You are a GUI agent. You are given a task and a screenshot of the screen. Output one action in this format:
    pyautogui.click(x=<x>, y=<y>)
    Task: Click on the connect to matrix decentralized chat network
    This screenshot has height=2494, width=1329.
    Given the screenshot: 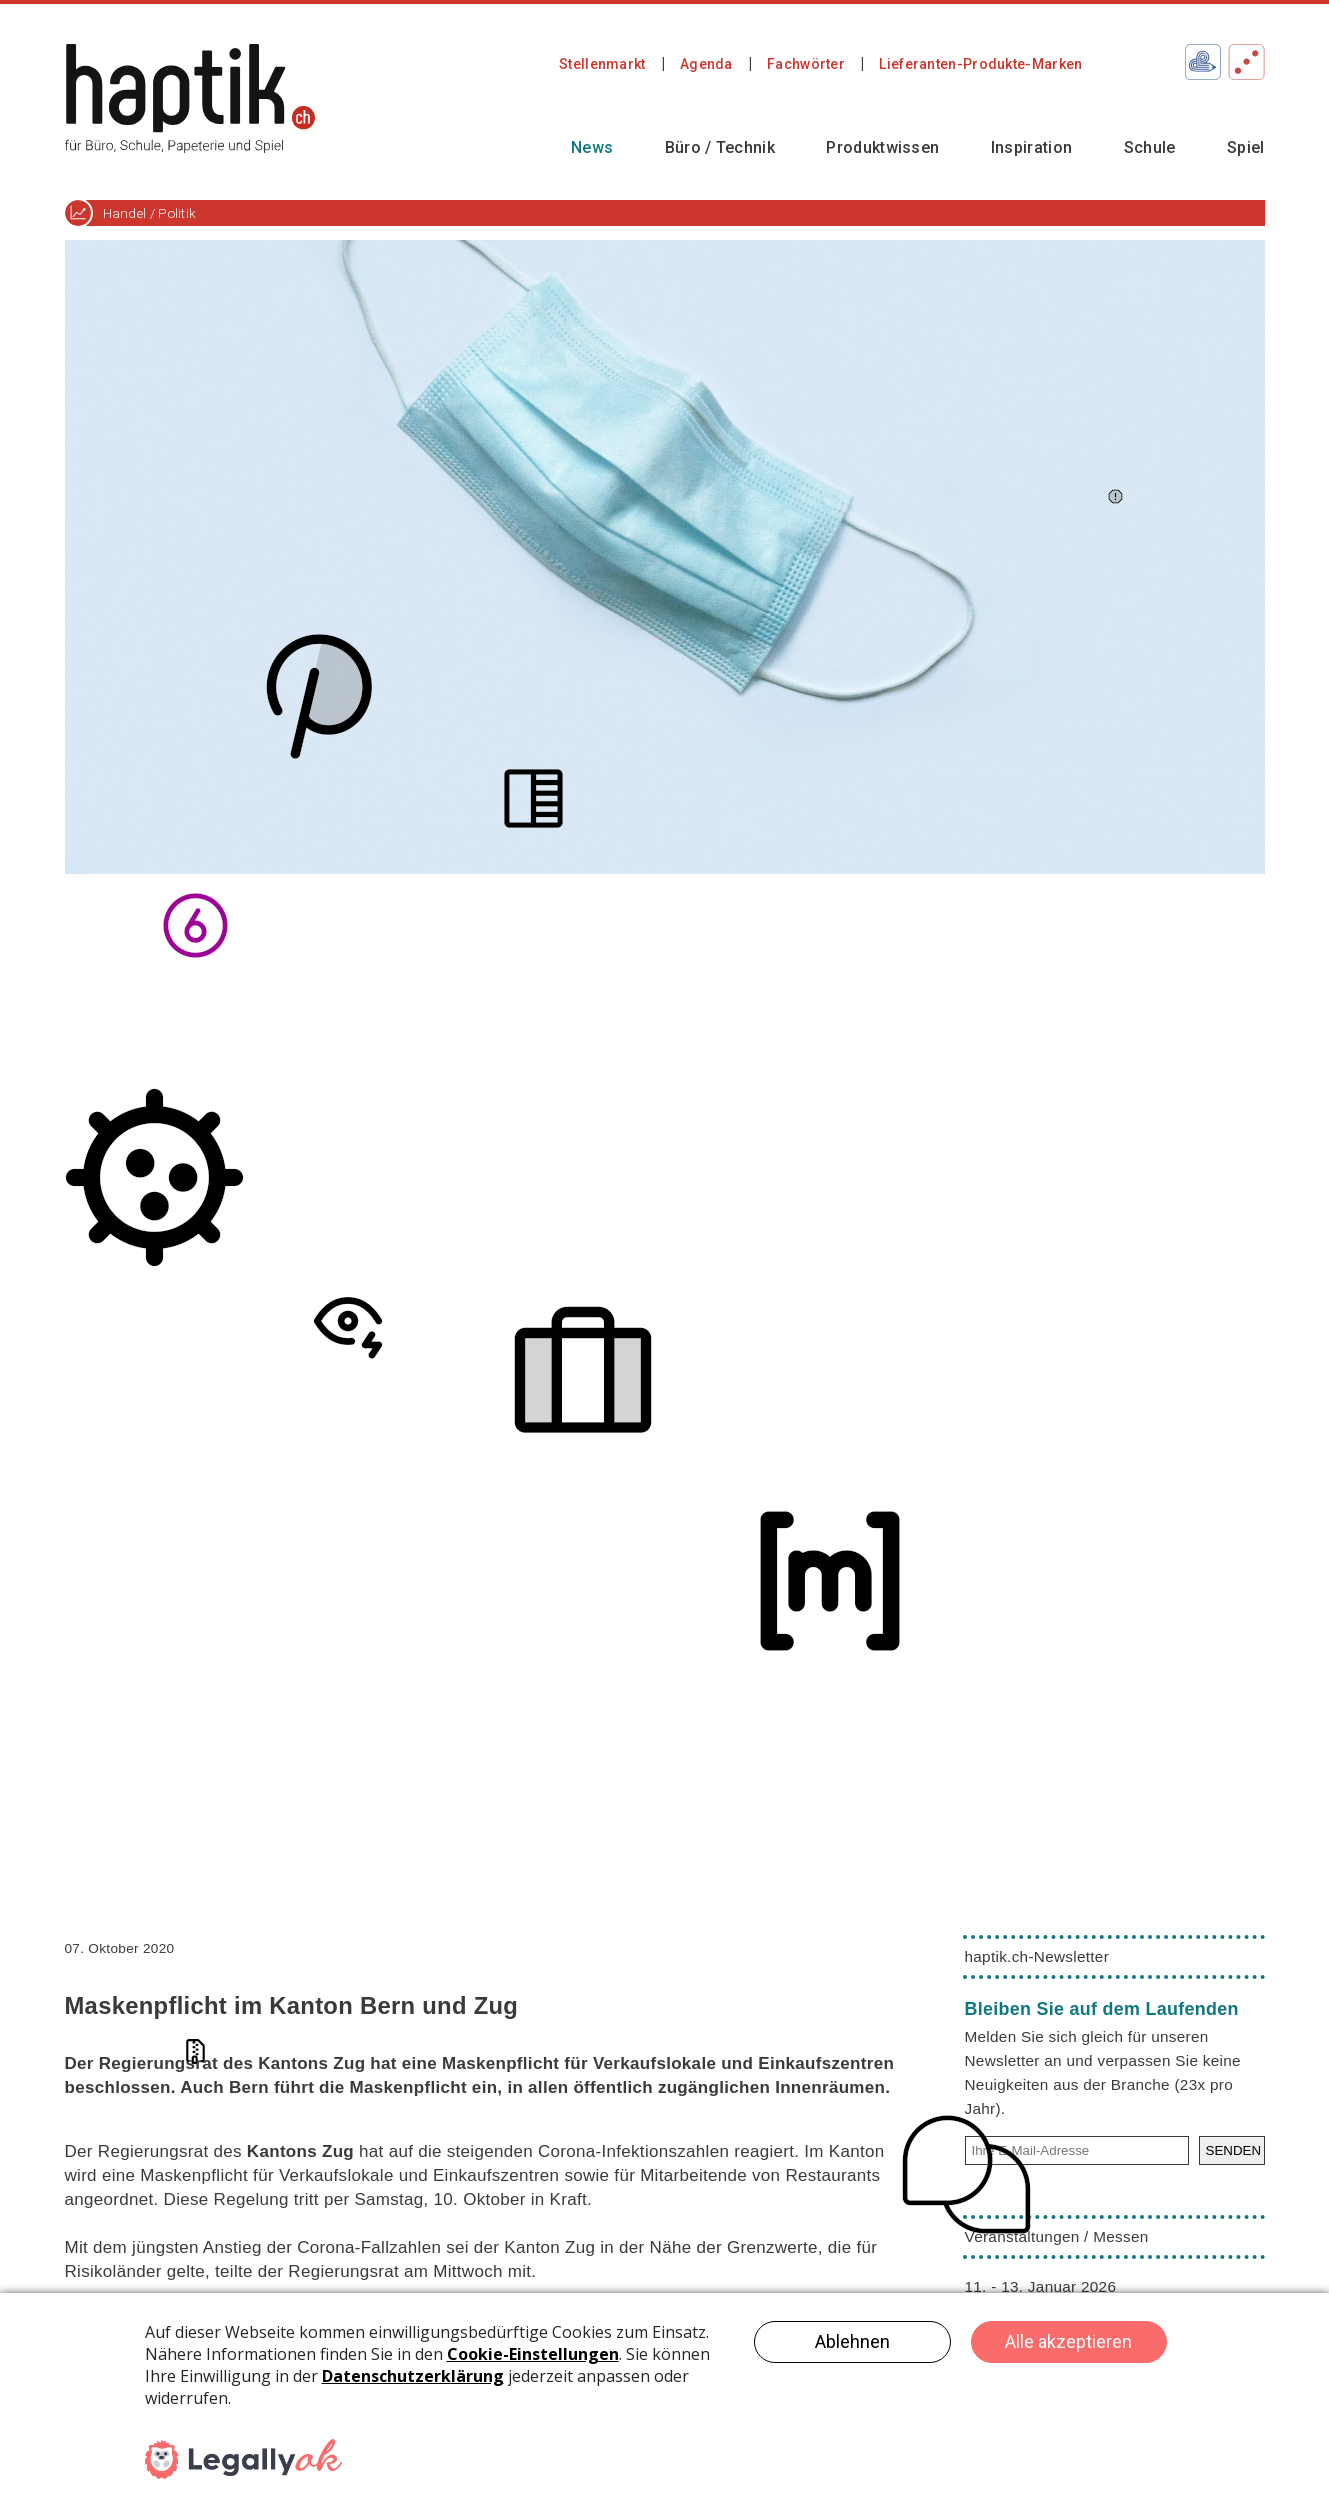 What is the action you would take?
    pyautogui.click(x=830, y=1581)
    